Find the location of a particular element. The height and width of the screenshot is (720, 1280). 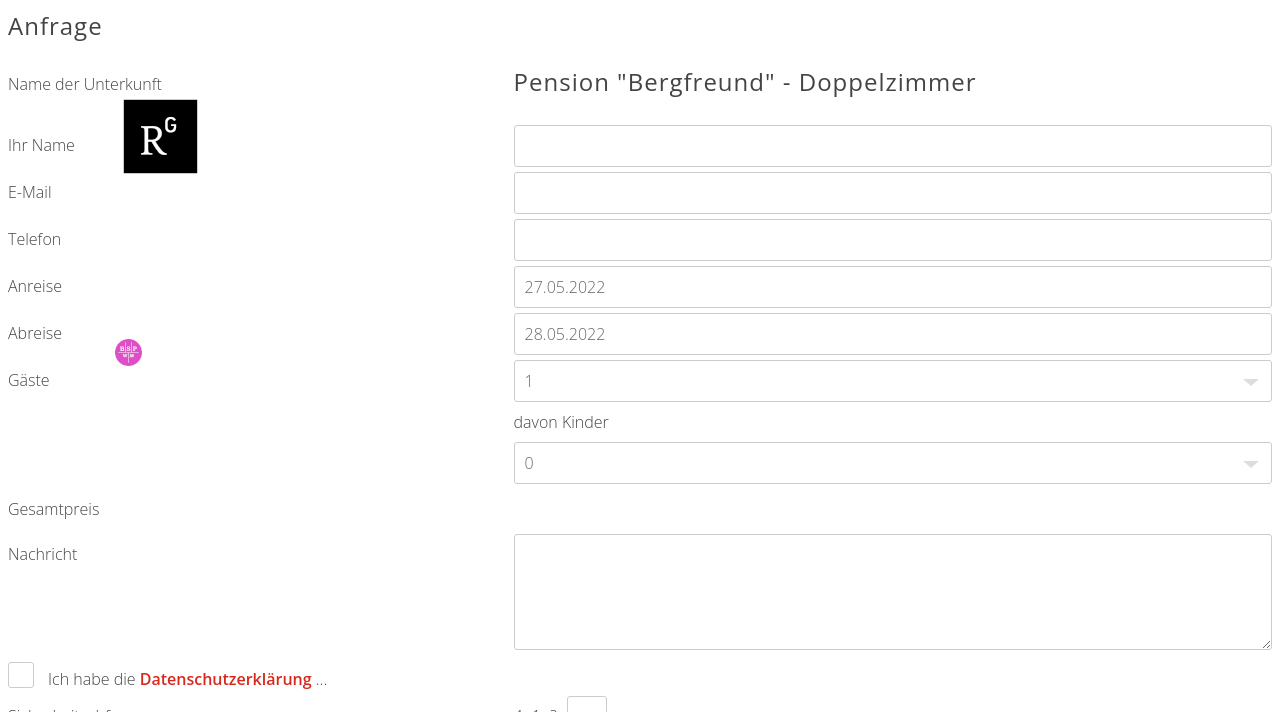

bspwm tiling window manager logo is located at coordinates (128, 352).